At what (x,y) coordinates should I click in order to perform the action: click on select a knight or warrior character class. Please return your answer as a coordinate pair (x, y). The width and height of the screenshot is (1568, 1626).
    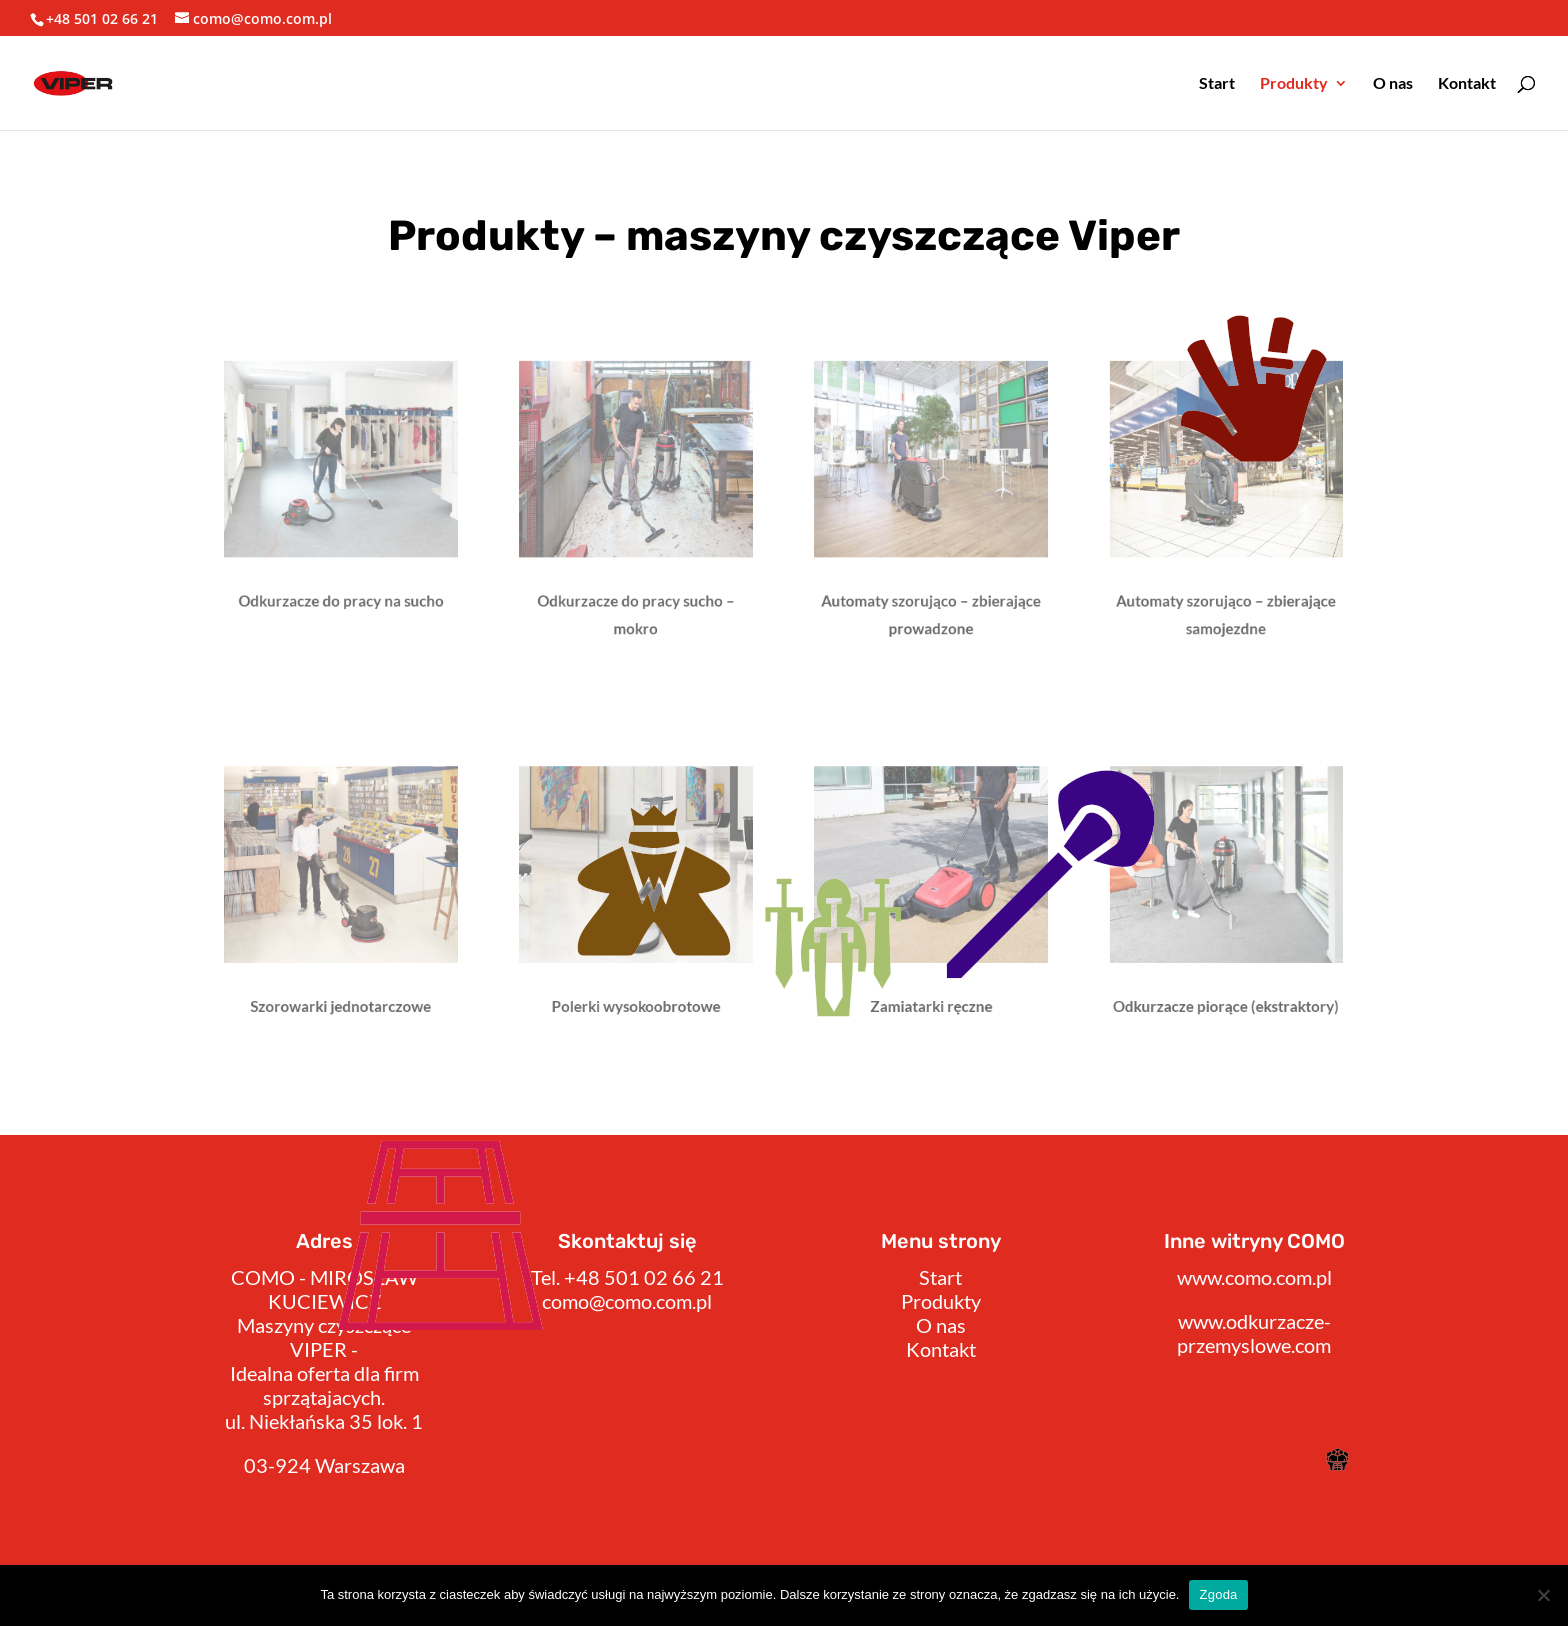
    Looking at the image, I should click on (833, 947).